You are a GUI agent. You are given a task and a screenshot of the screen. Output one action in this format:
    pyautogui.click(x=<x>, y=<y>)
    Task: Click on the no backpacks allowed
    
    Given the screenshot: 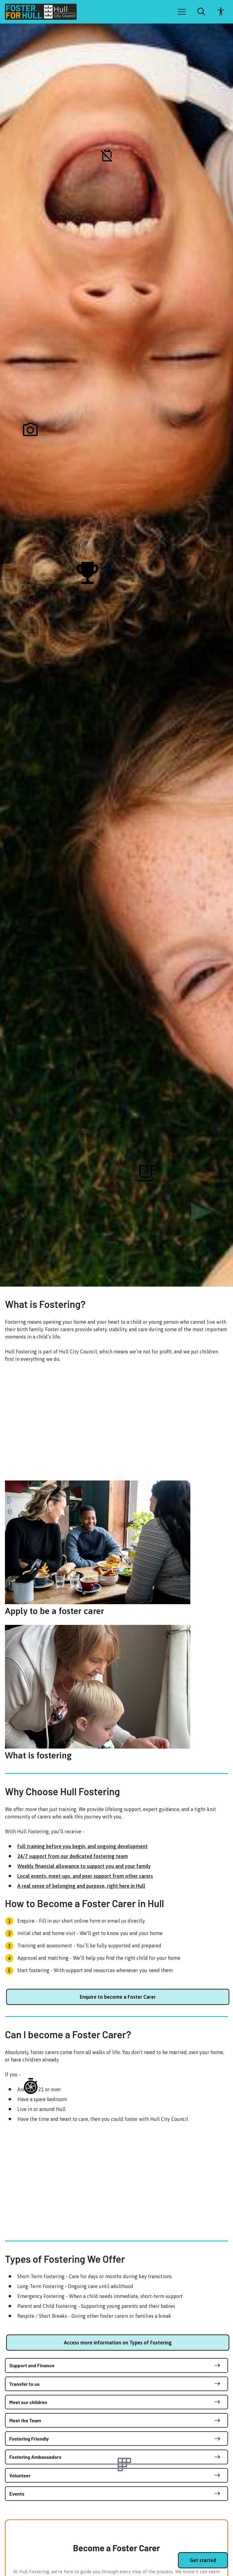 What is the action you would take?
    pyautogui.click(x=107, y=156)
    